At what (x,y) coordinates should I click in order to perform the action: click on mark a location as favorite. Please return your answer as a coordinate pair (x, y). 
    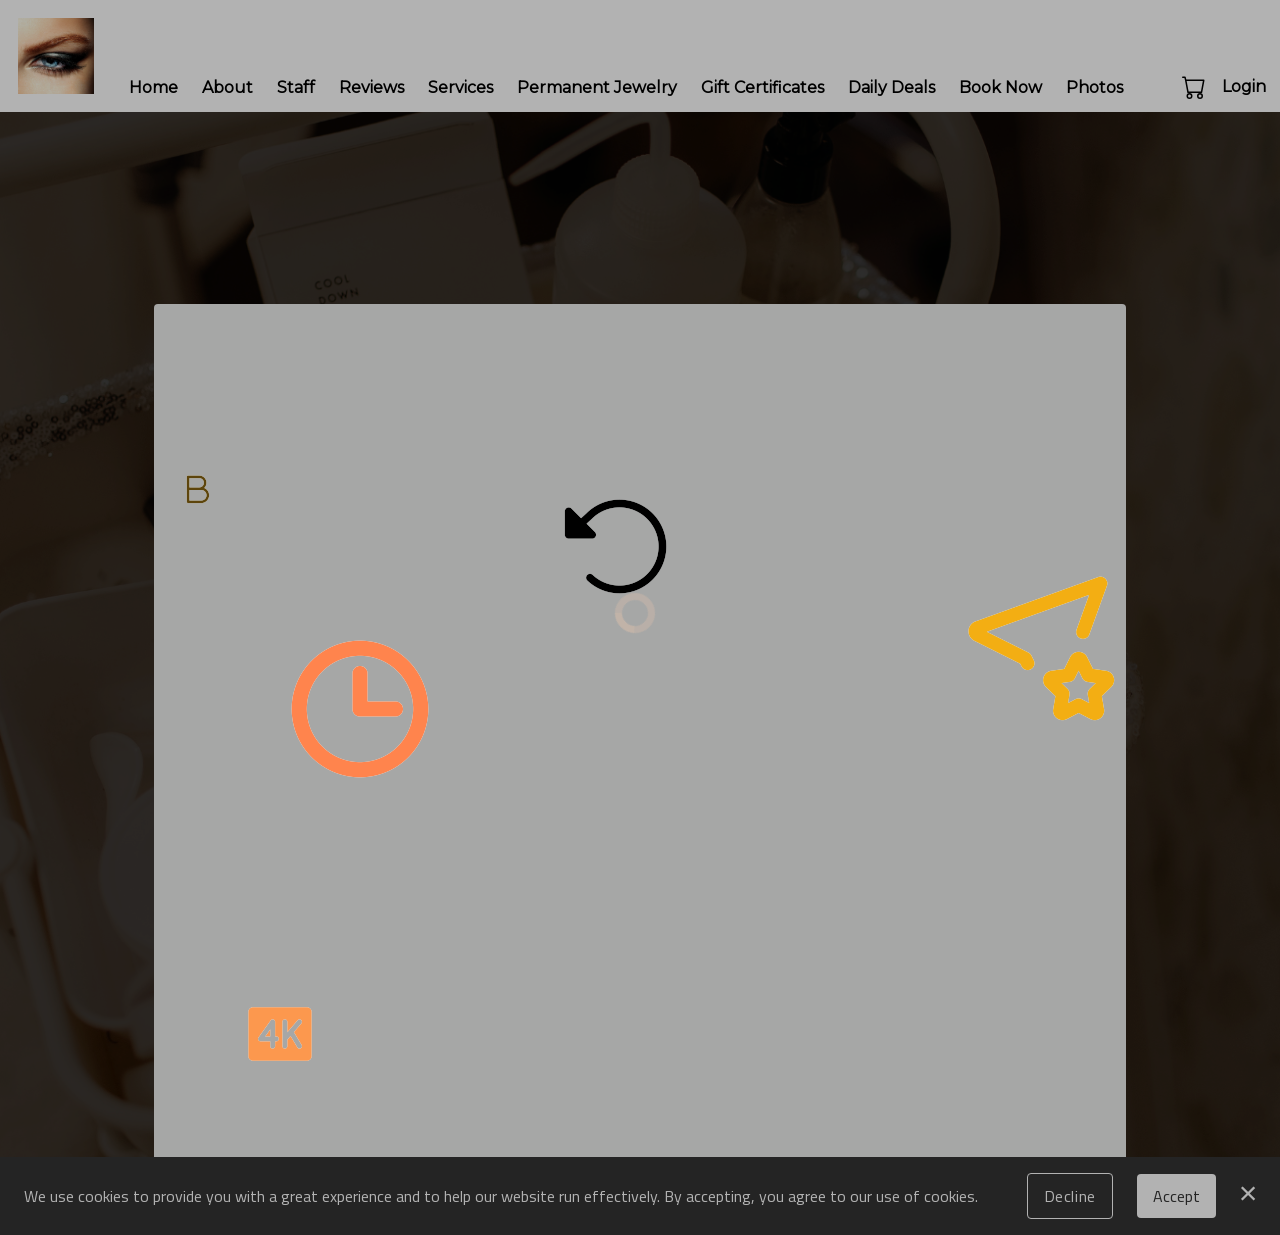
    Looking at the image, I should click on (1039, 645).